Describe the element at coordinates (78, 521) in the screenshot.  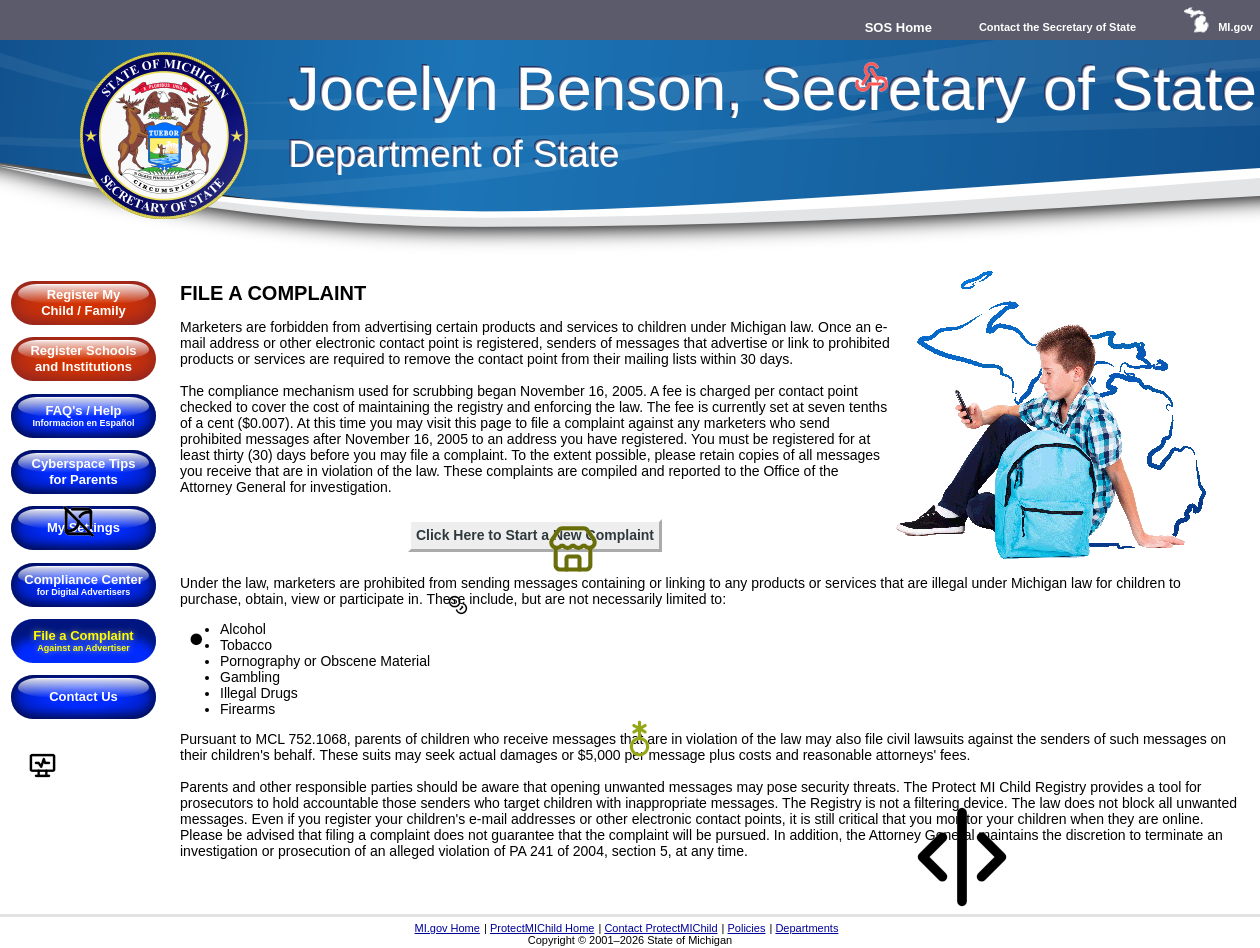
I see `disable contrast adjustment` at that location.